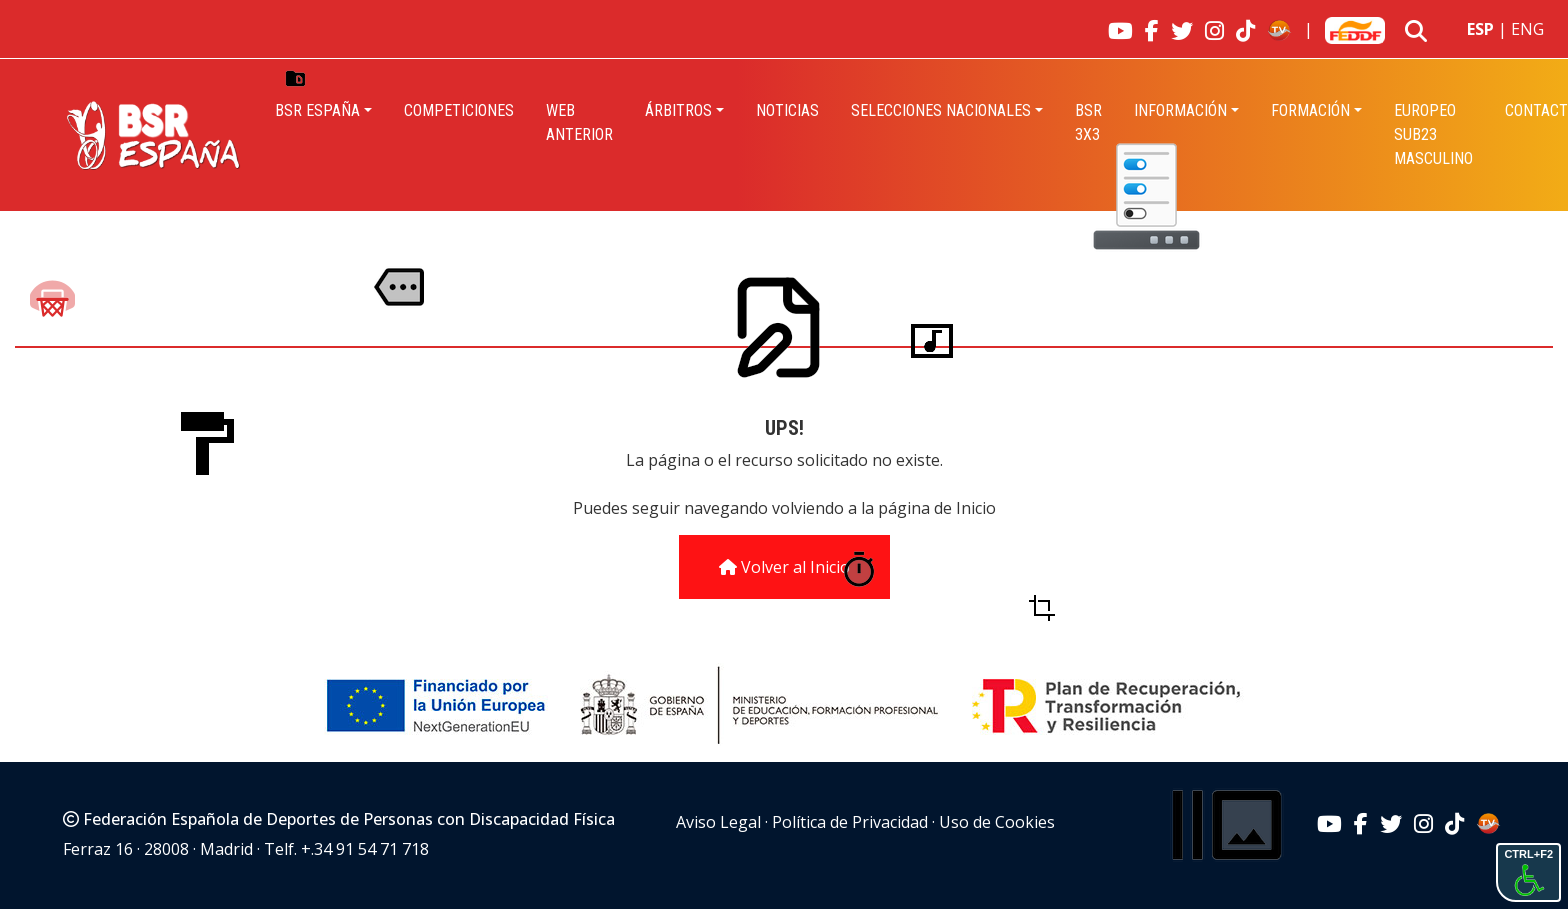 Image resolution: width=1568 pixels, height=909 pixels. Describe the element at coordinates (399, 287) in the screenshot. I see `view more notifications` at that location.